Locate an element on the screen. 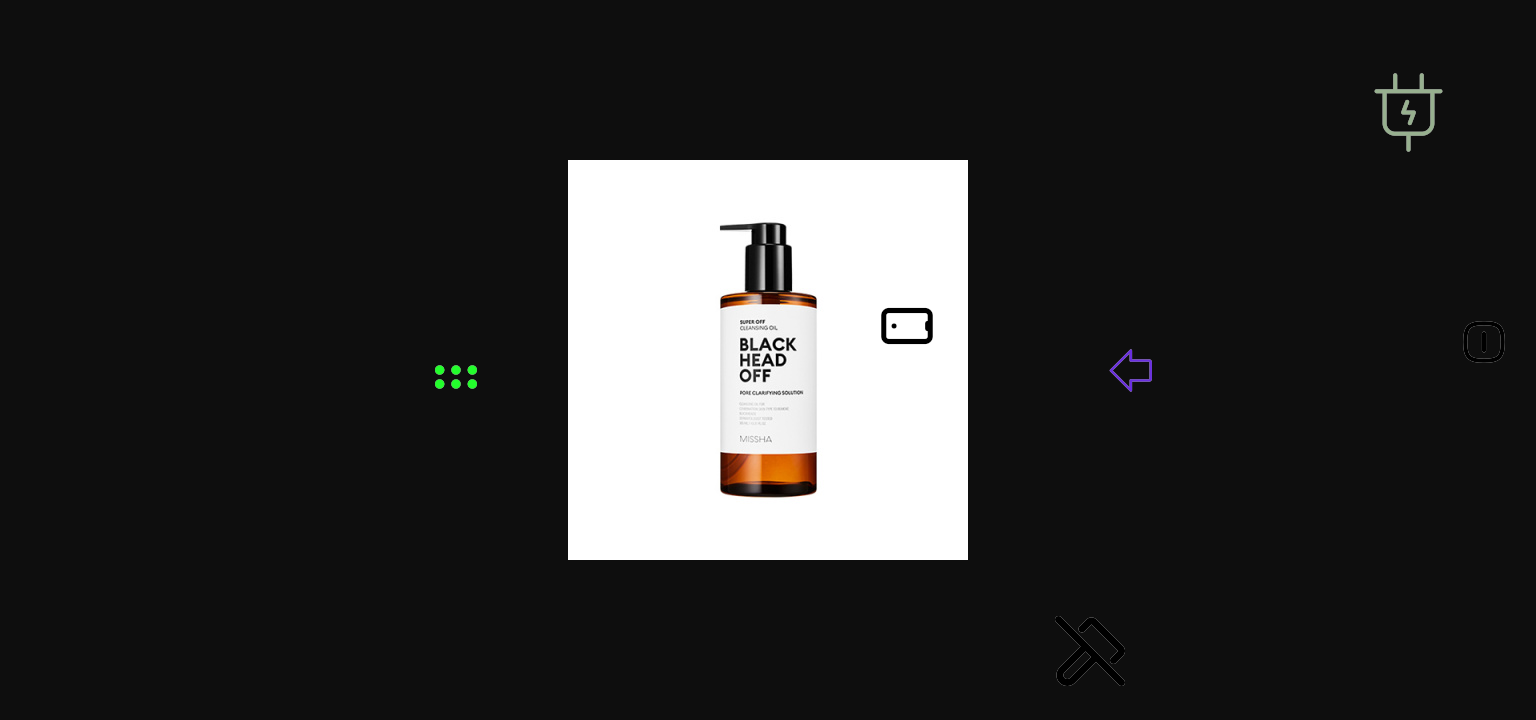 This screenshot has width=1536, height=720. rotate device to landscape mode is located at coordinates (907, 326).